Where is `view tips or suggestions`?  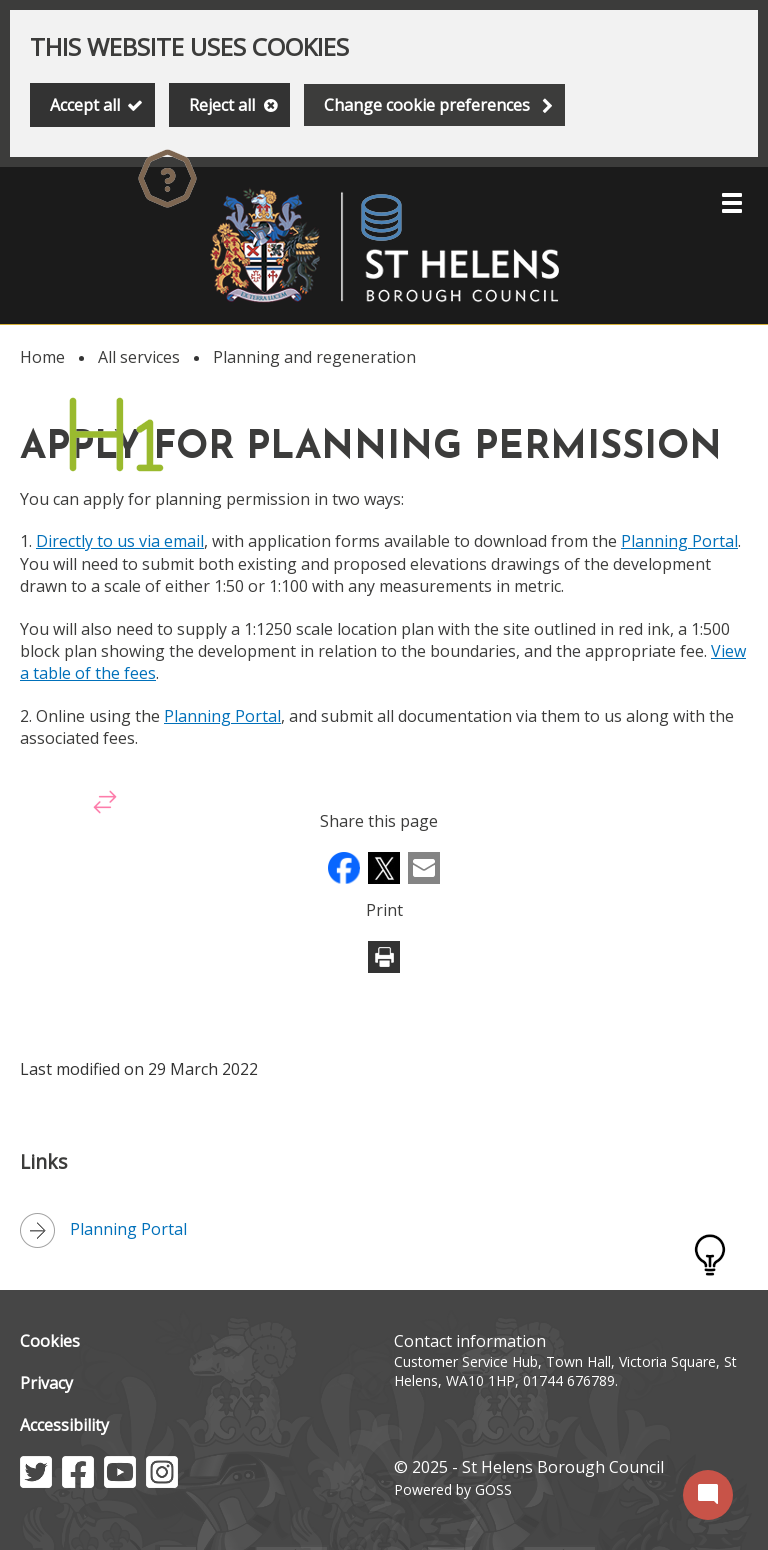
view tips or suggestions is located at coordinates (710, 1255).